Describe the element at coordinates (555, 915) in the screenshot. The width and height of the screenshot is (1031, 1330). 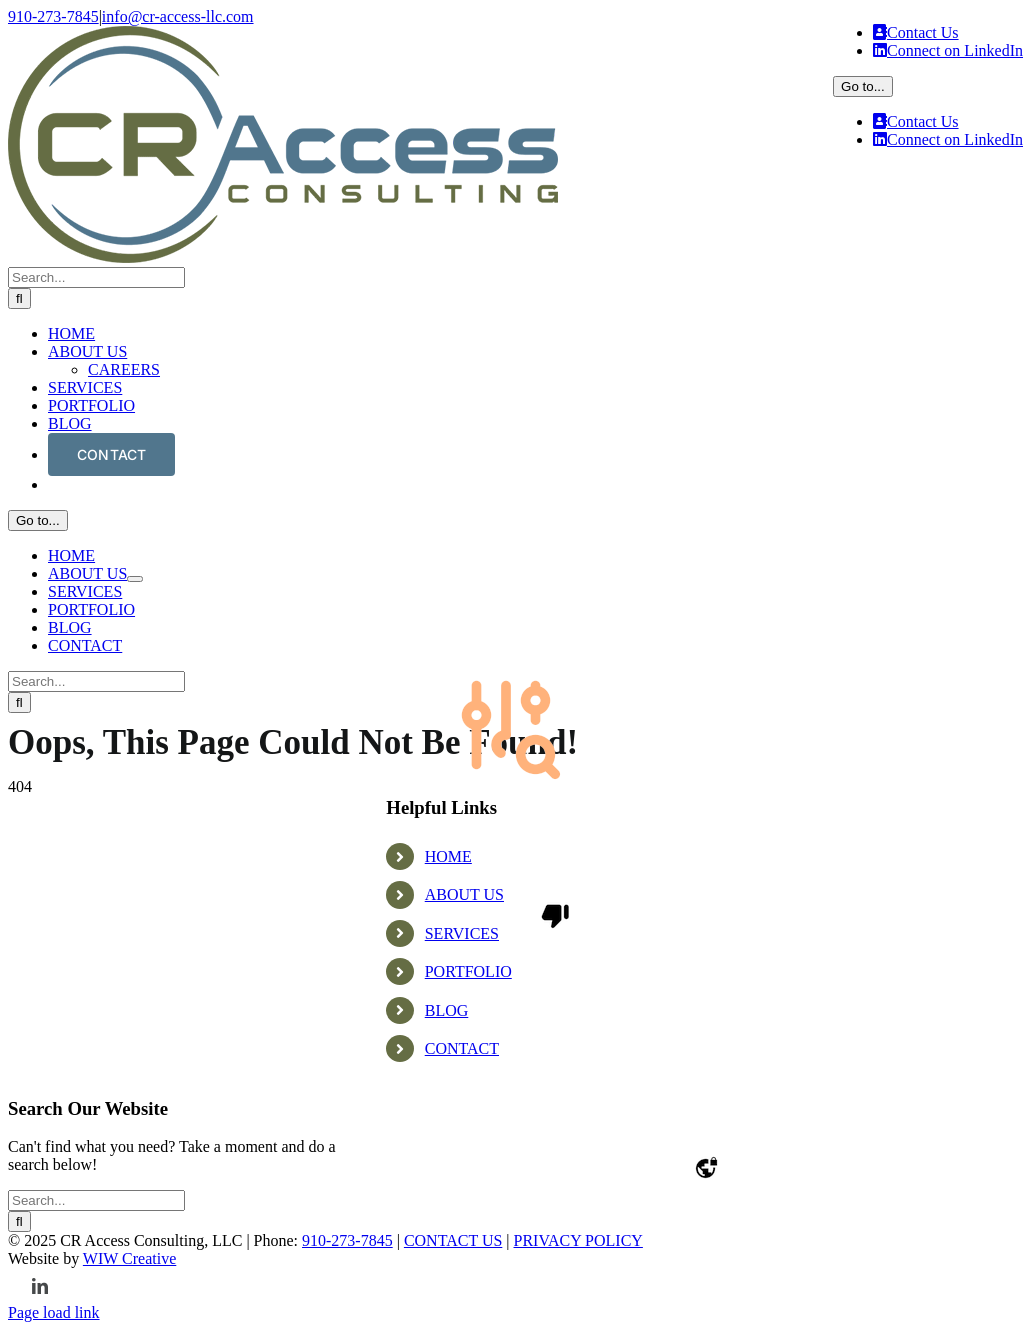
I see `dislike or downvote content` at that location.